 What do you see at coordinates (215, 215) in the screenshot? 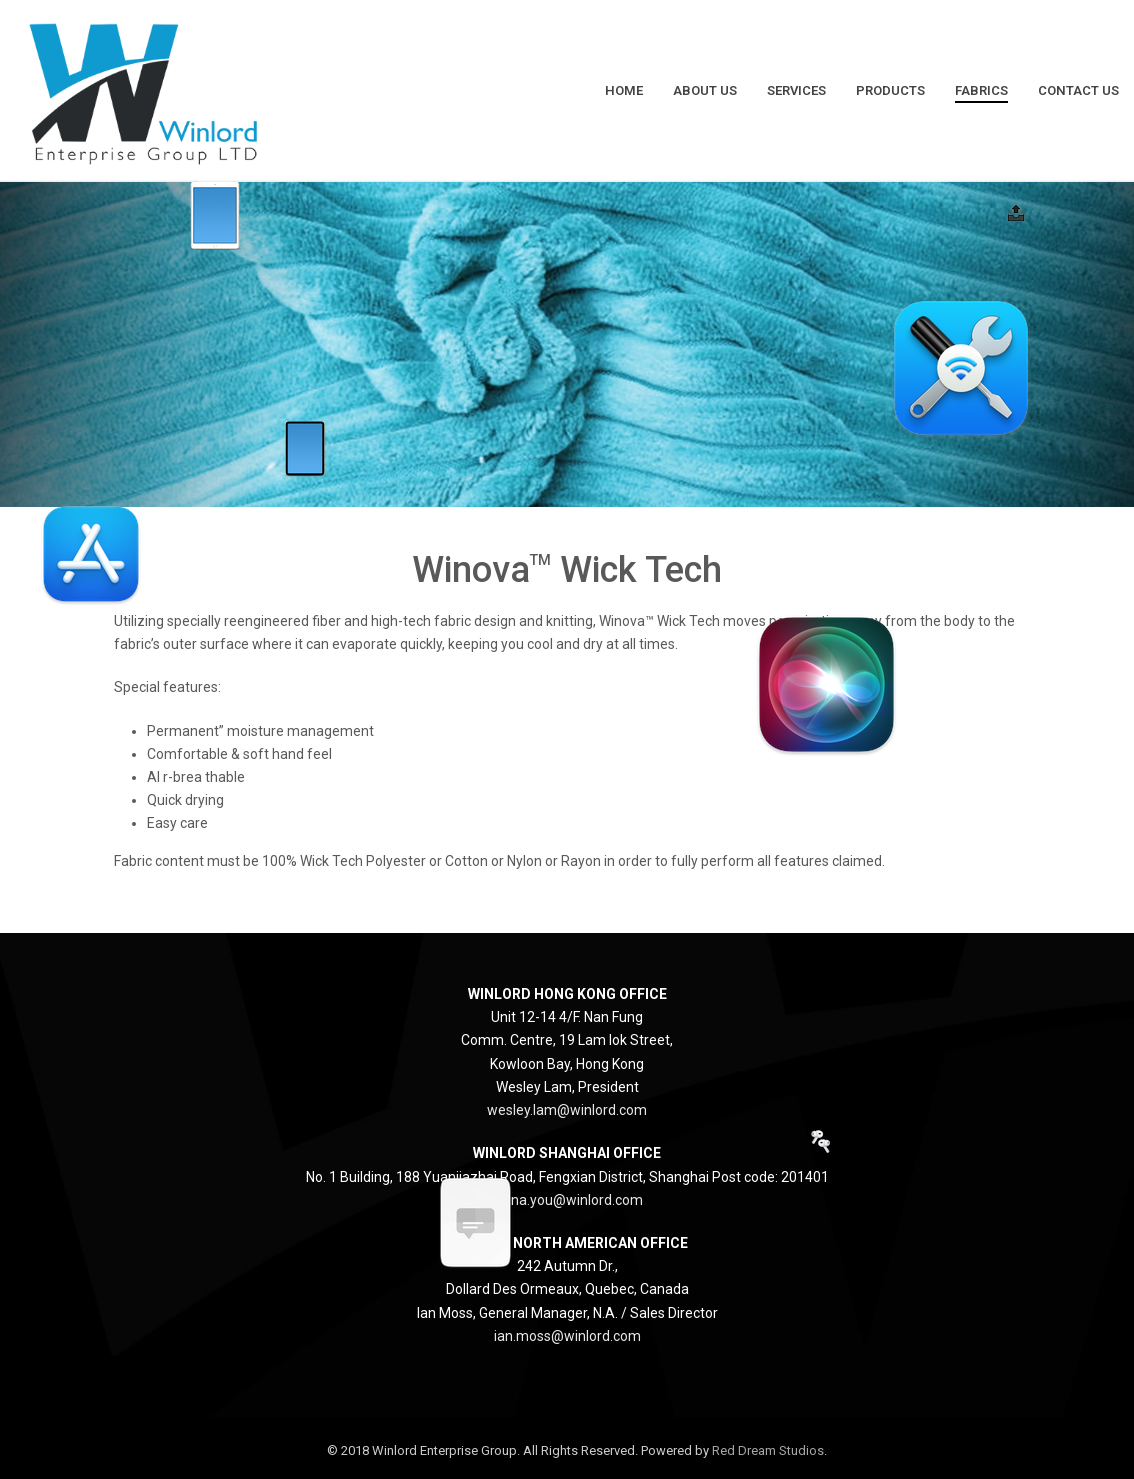
I see `iPad Air 2 with cellular connectivity detected` at bounding box center [215, 215].